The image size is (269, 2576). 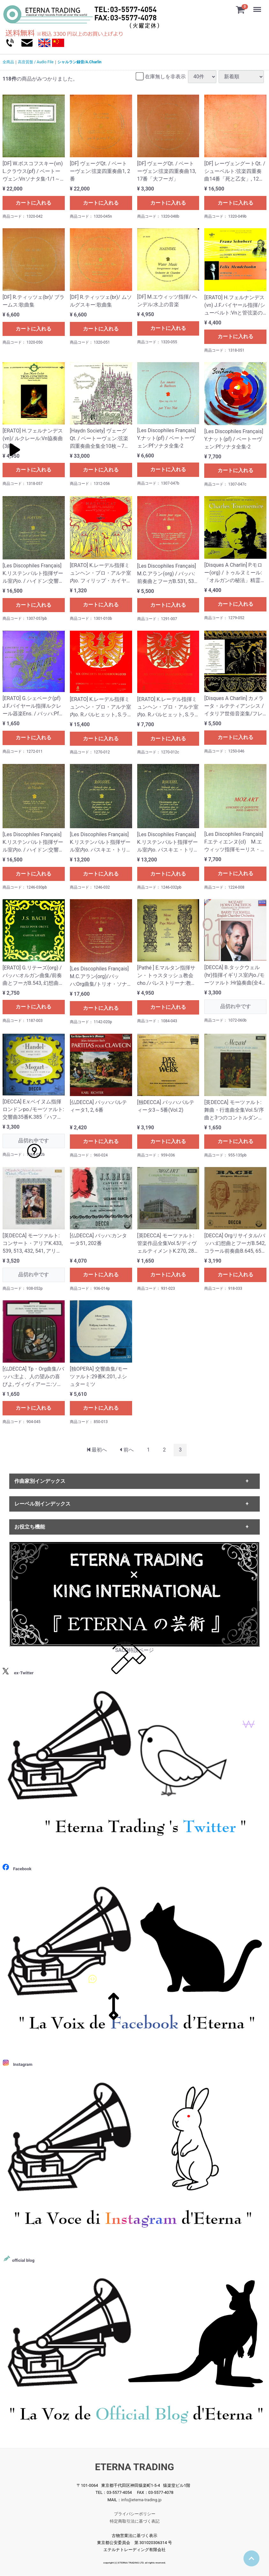 I want to click on view or access binary/code data, so click(x=212, y=932).